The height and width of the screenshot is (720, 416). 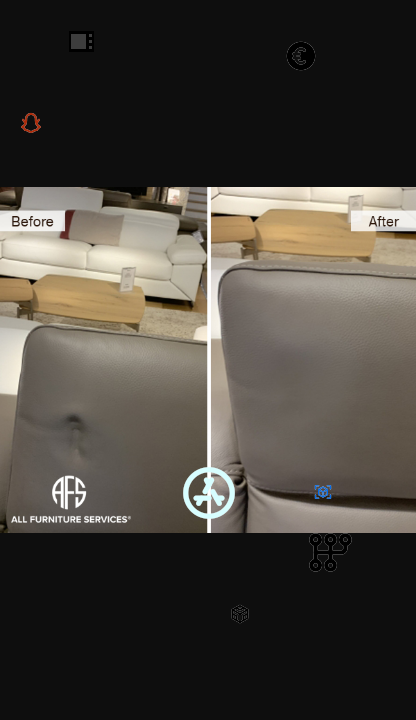 I want to click on download apps from the app store, so click(x=209, y=493).